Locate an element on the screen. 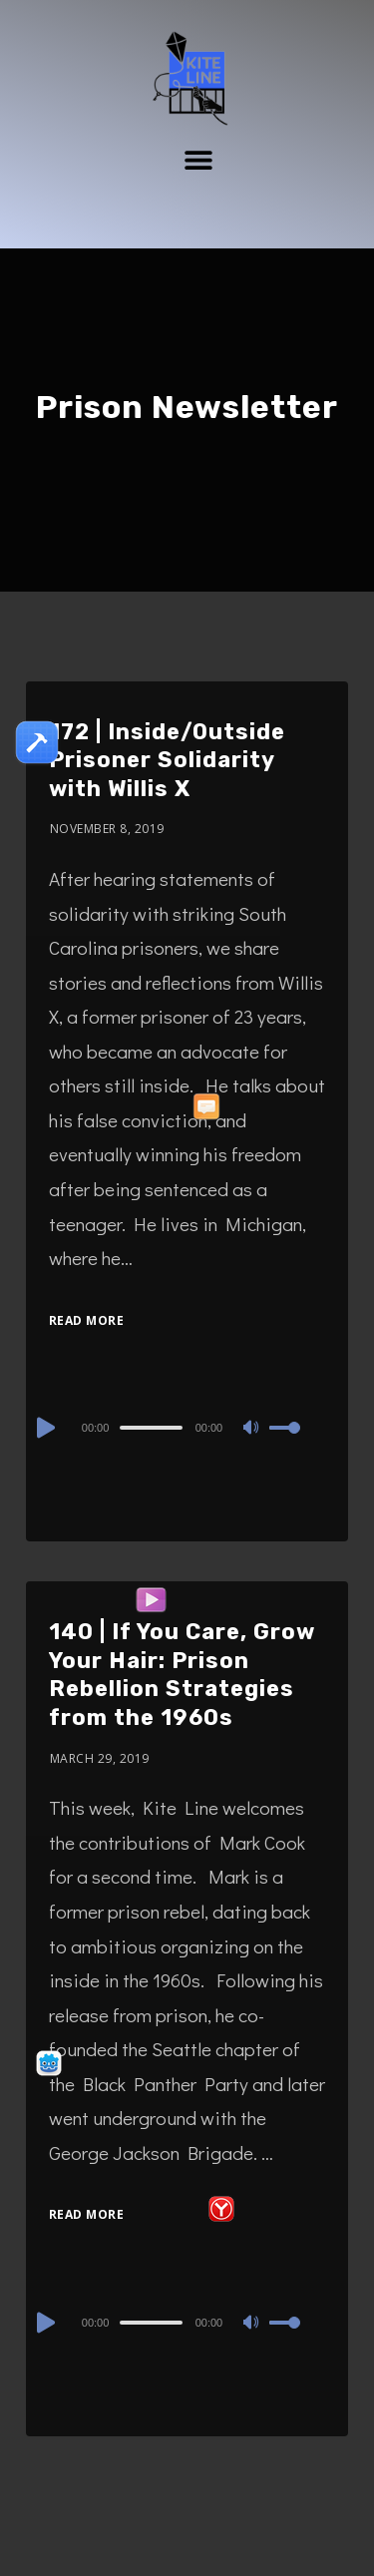  open chatty messaging app is located at coordinates (206, 1106).